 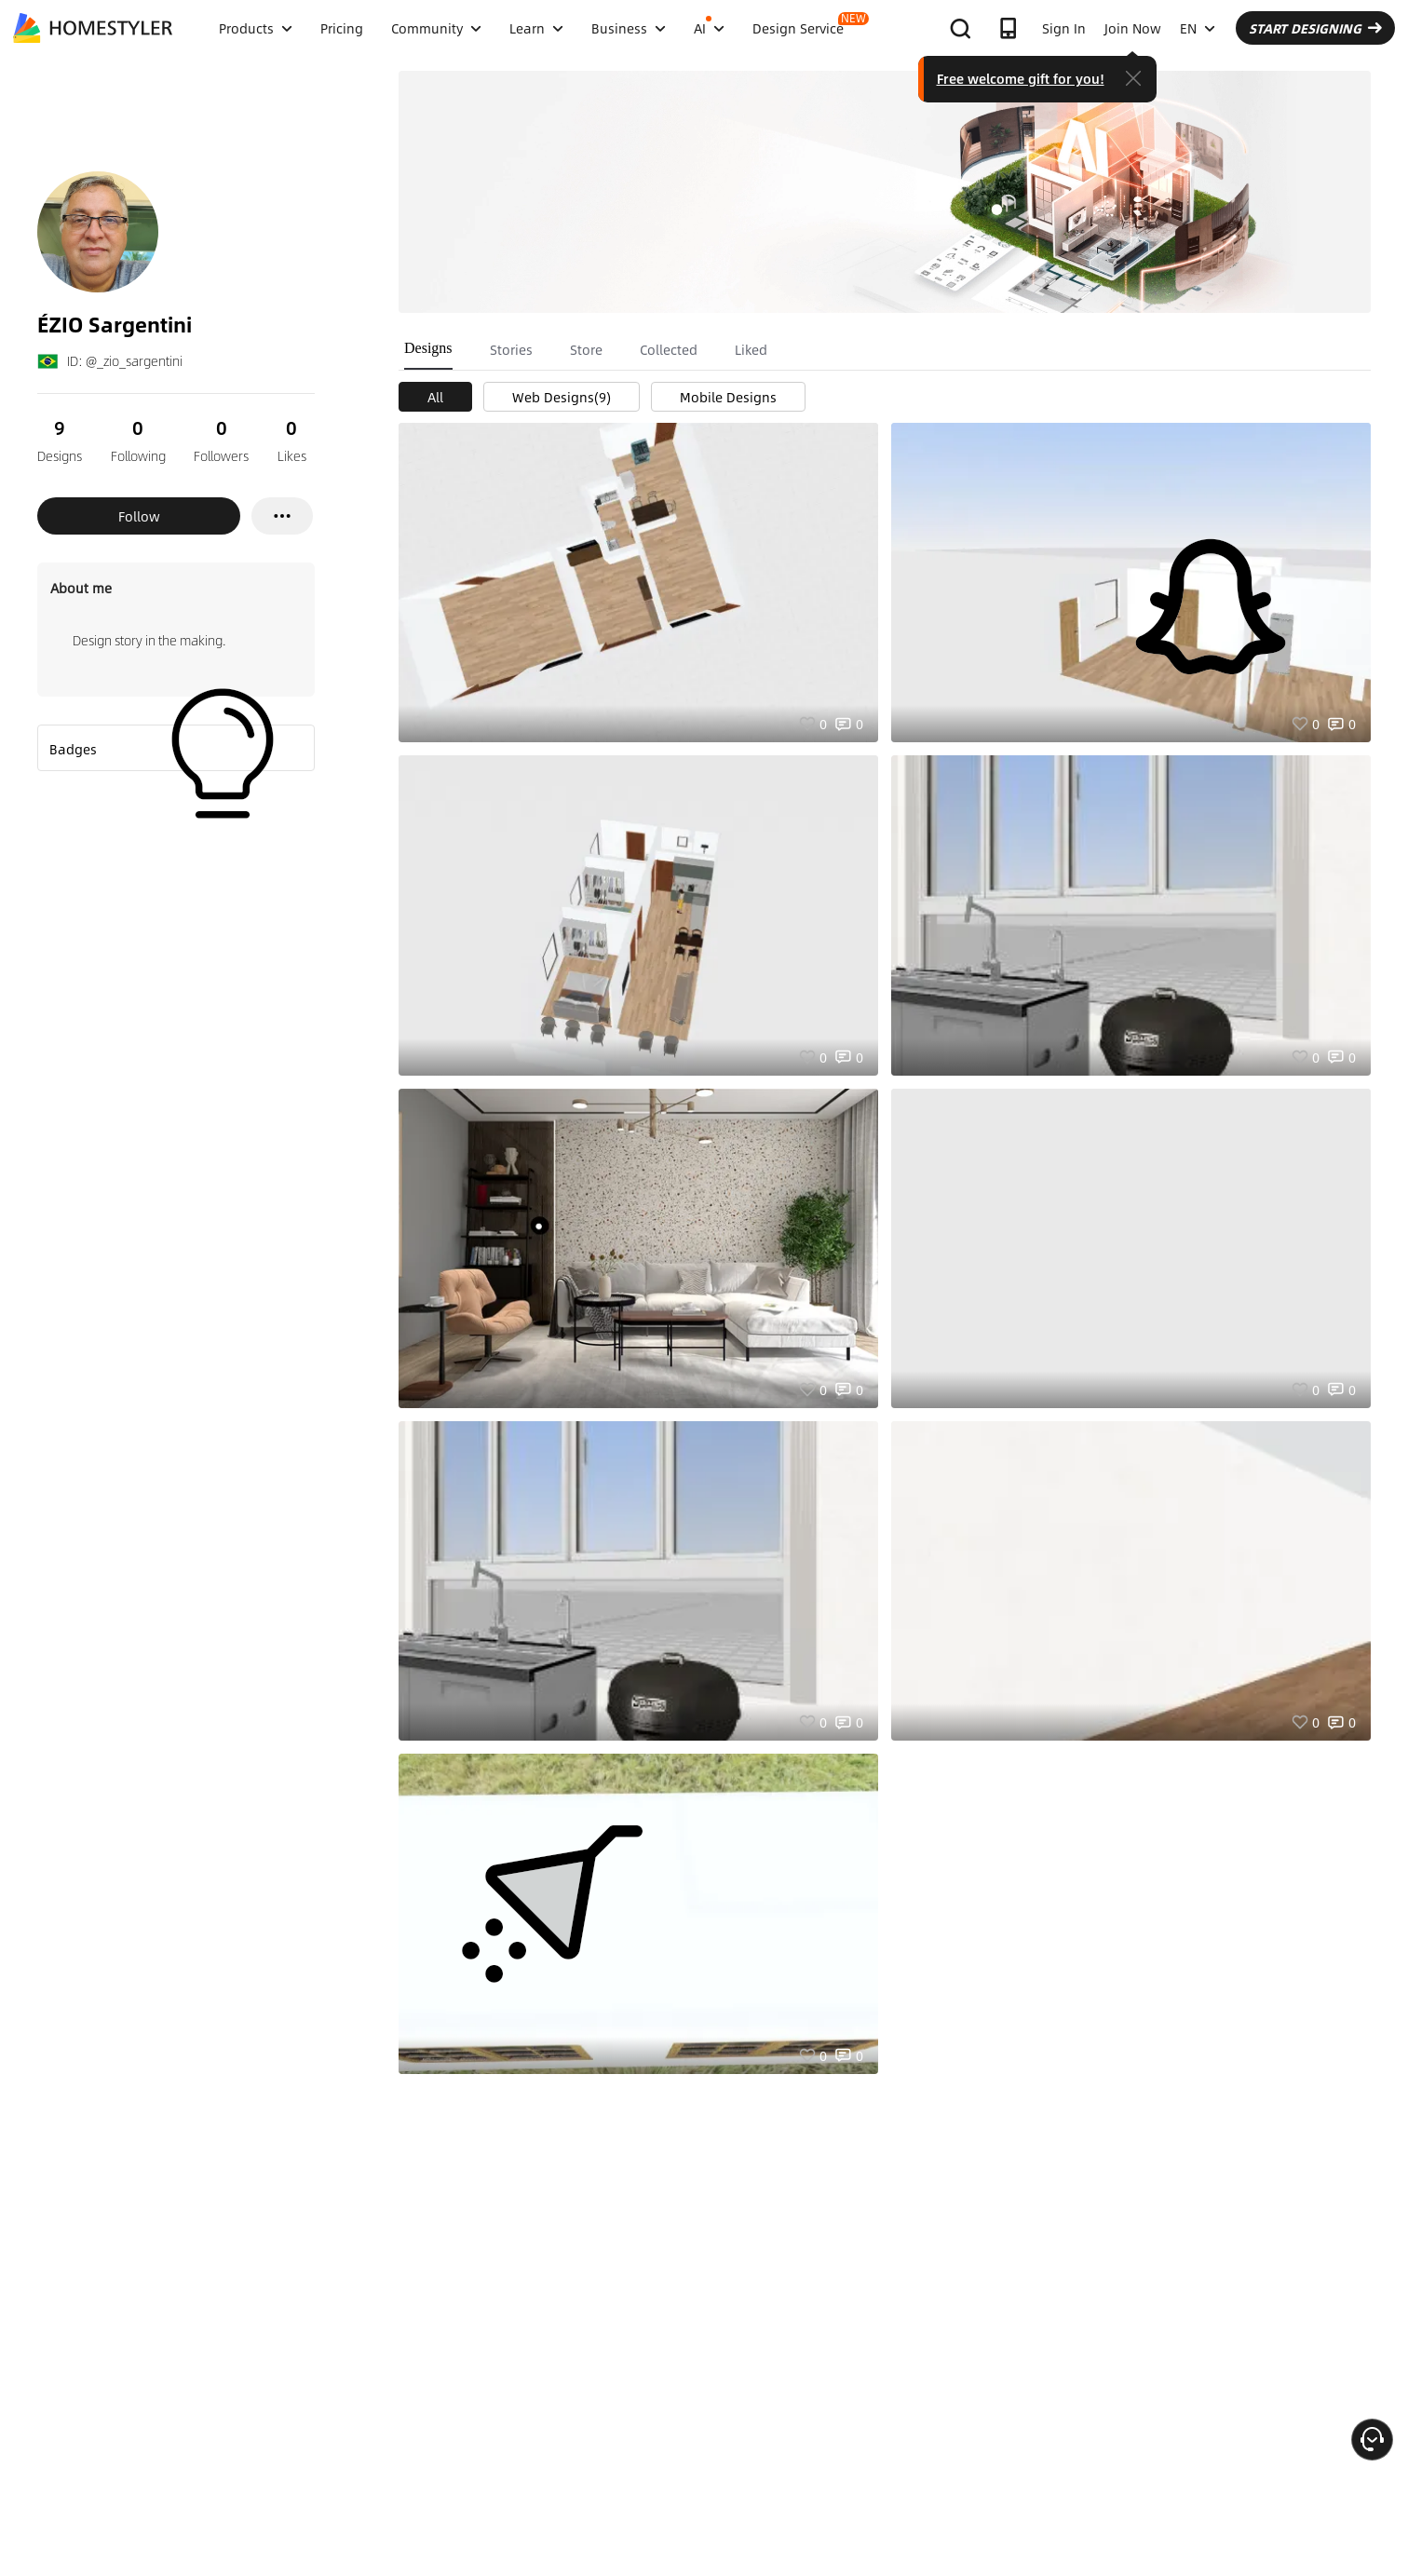 I want to click on open Snapchat app, so click(x=1211, y=609).